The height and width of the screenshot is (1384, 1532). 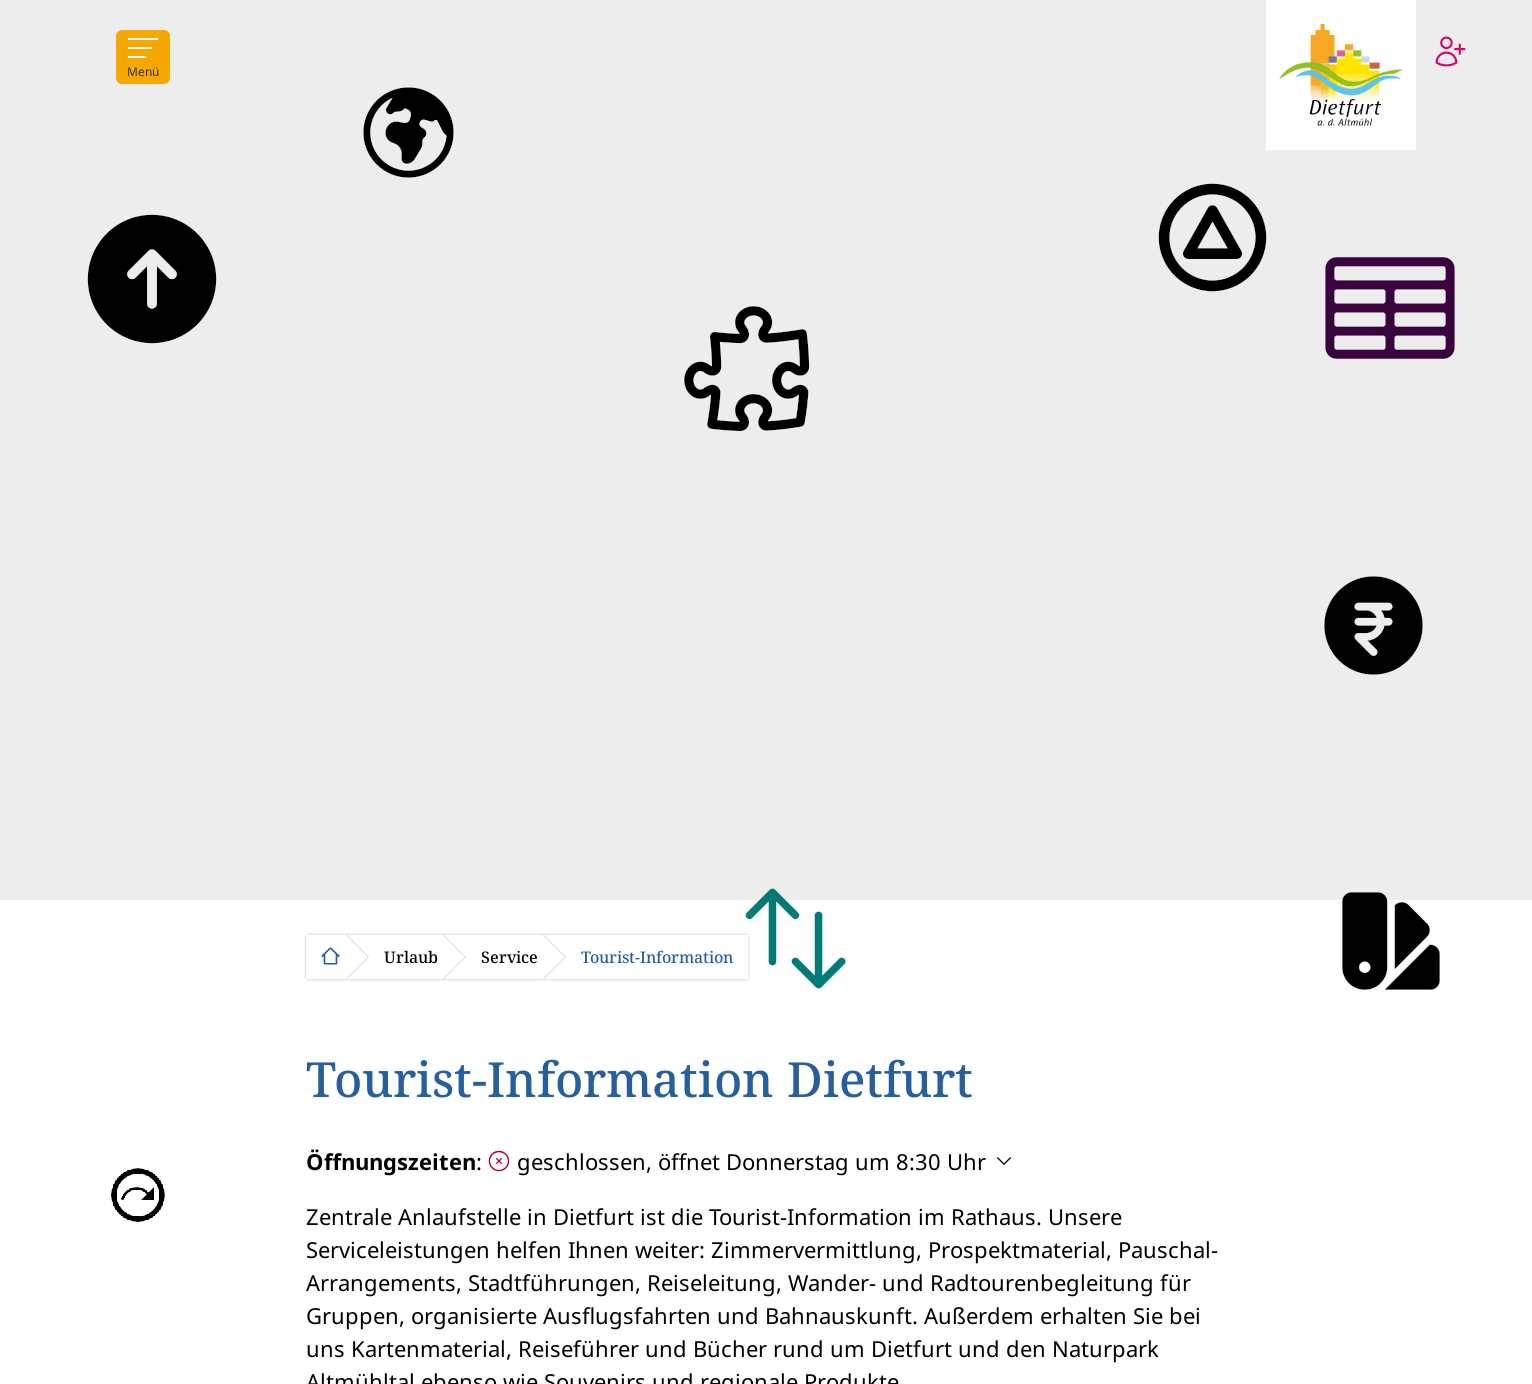 I want to click on view data in table format, so click(x=1390, y=308).